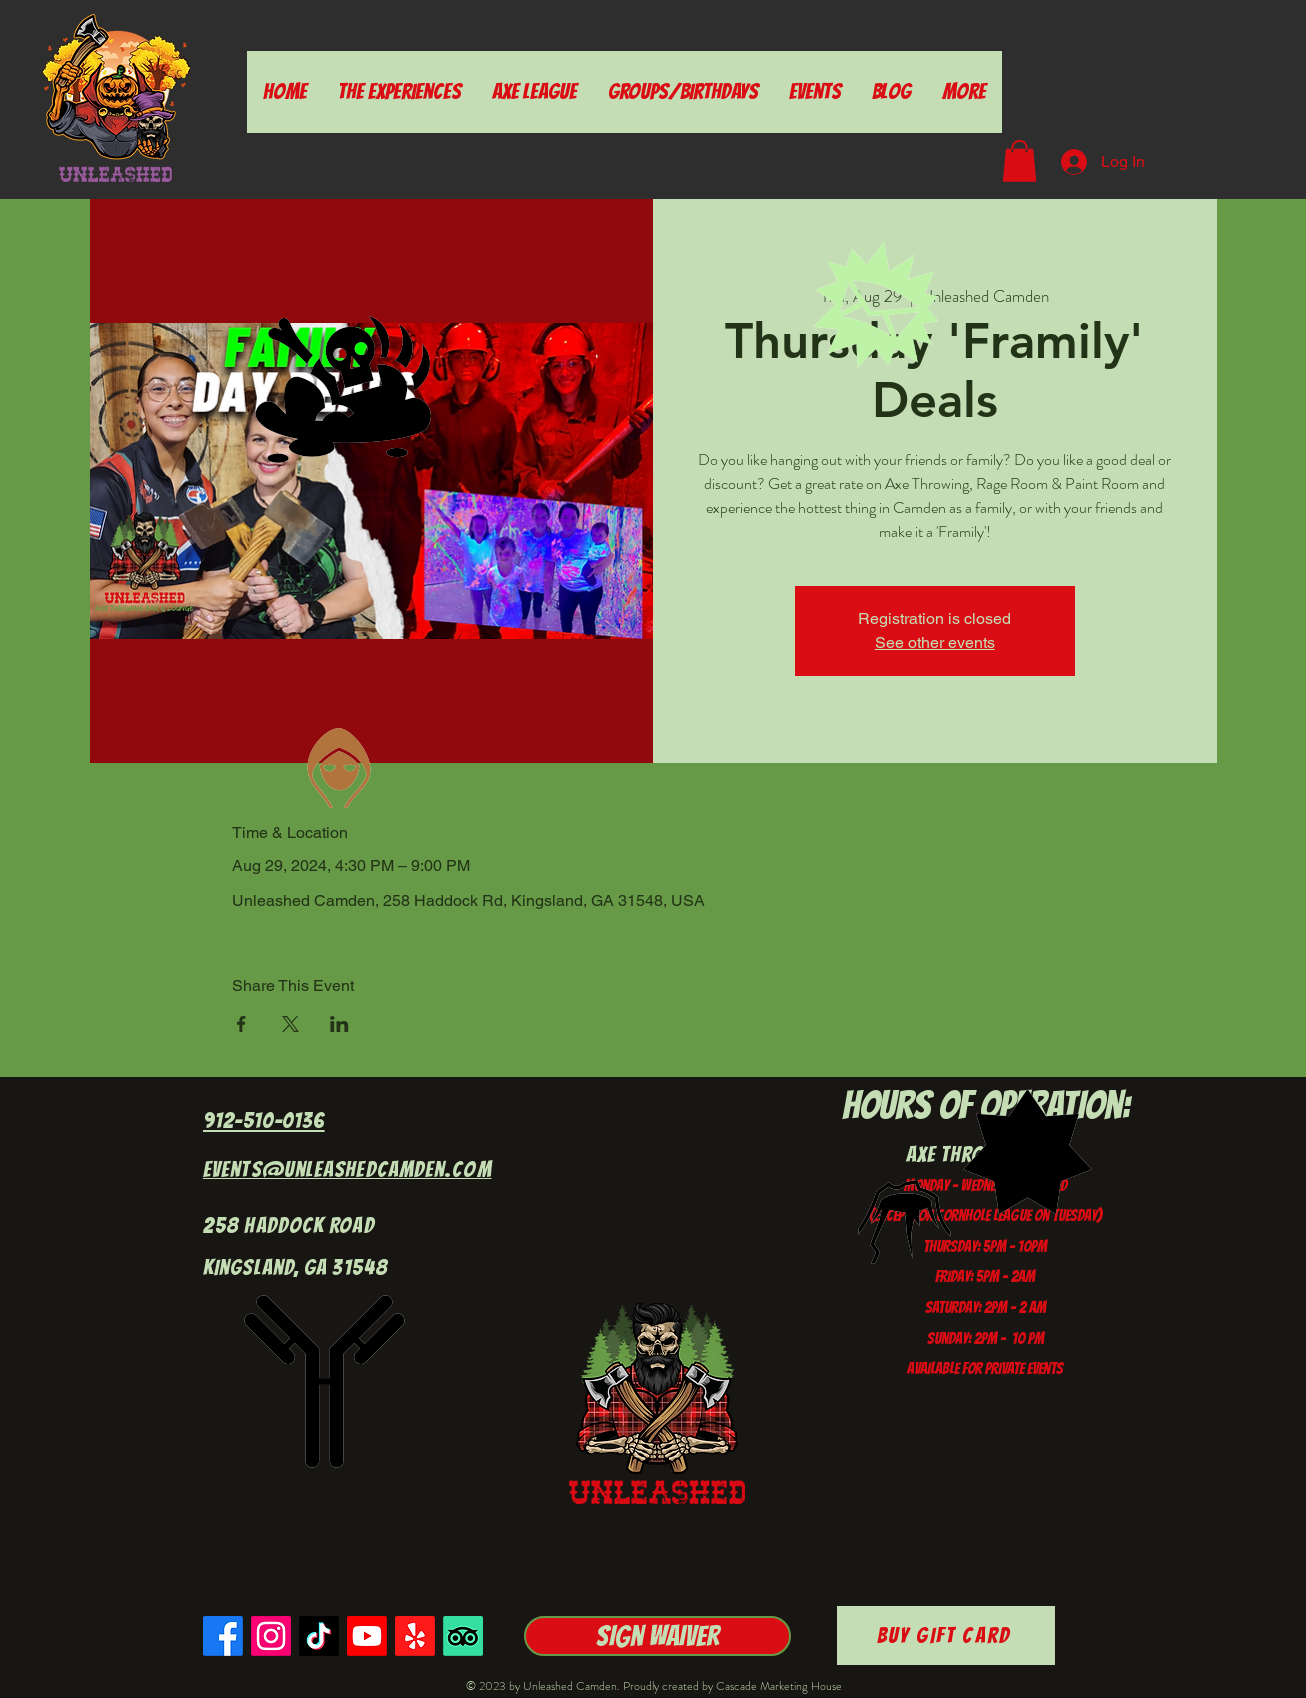 The width and height of the screenshot is (1306, 1698). What do you see at coordinates (1027, 1151) in the screenshot?
I see `indicates a special or featured item` at bounding box center [1027, 1151].